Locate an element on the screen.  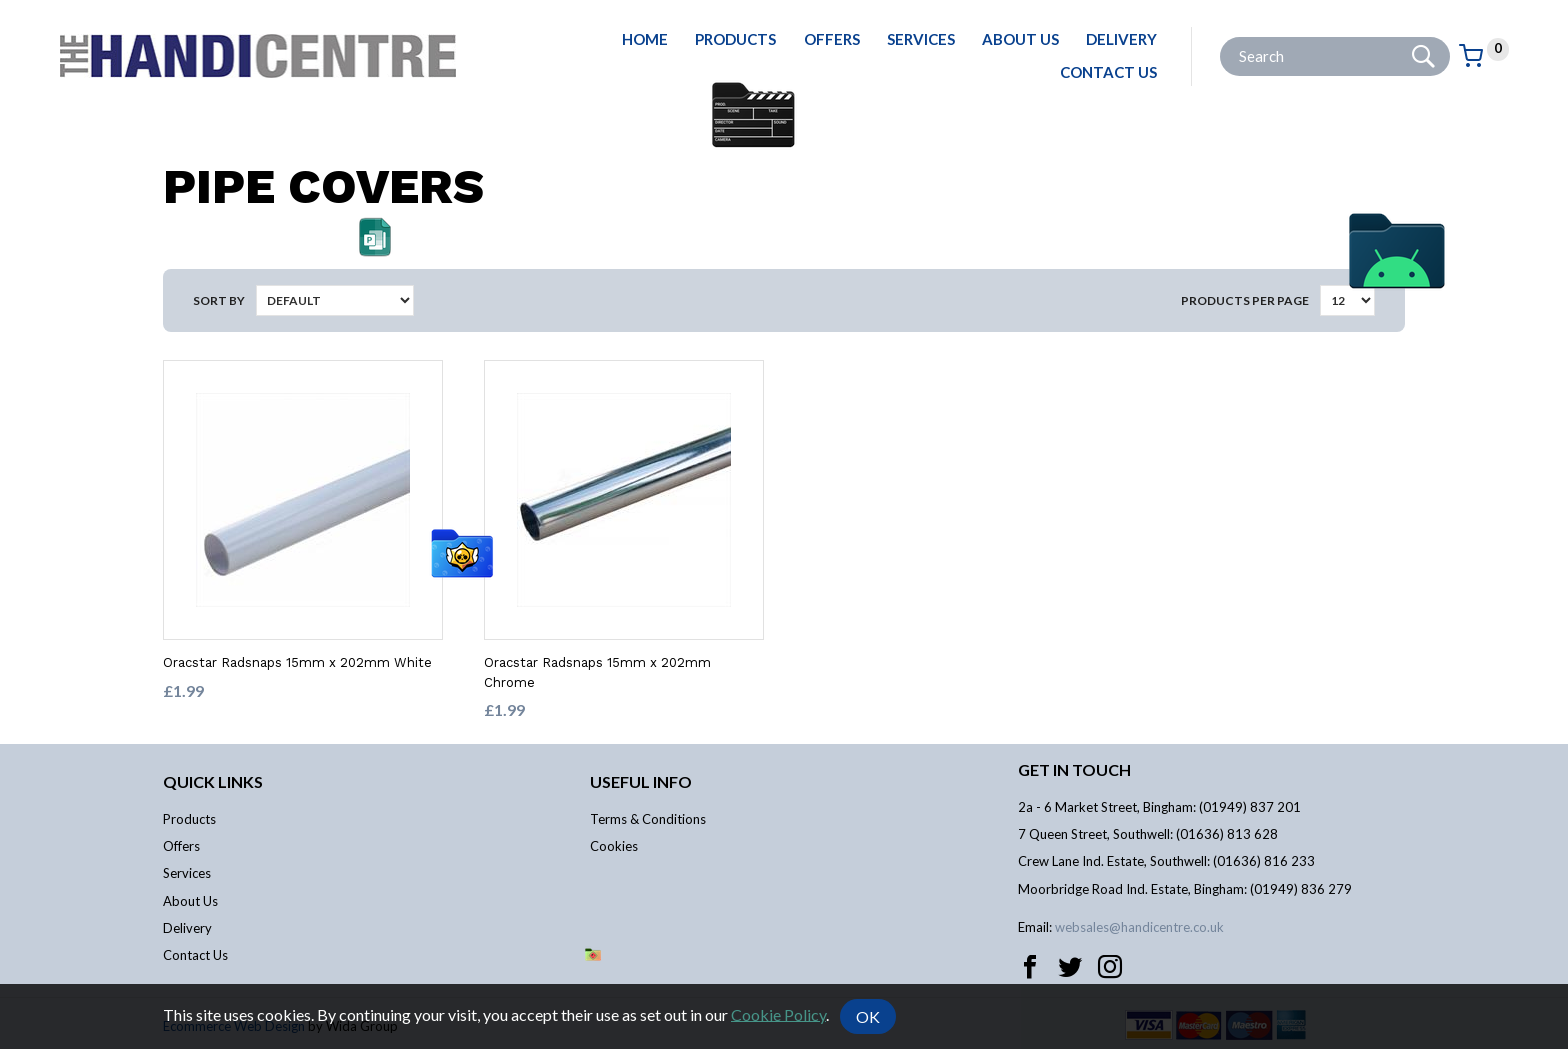
open melonDS emulator files folder is located at coordinates (593, 955).